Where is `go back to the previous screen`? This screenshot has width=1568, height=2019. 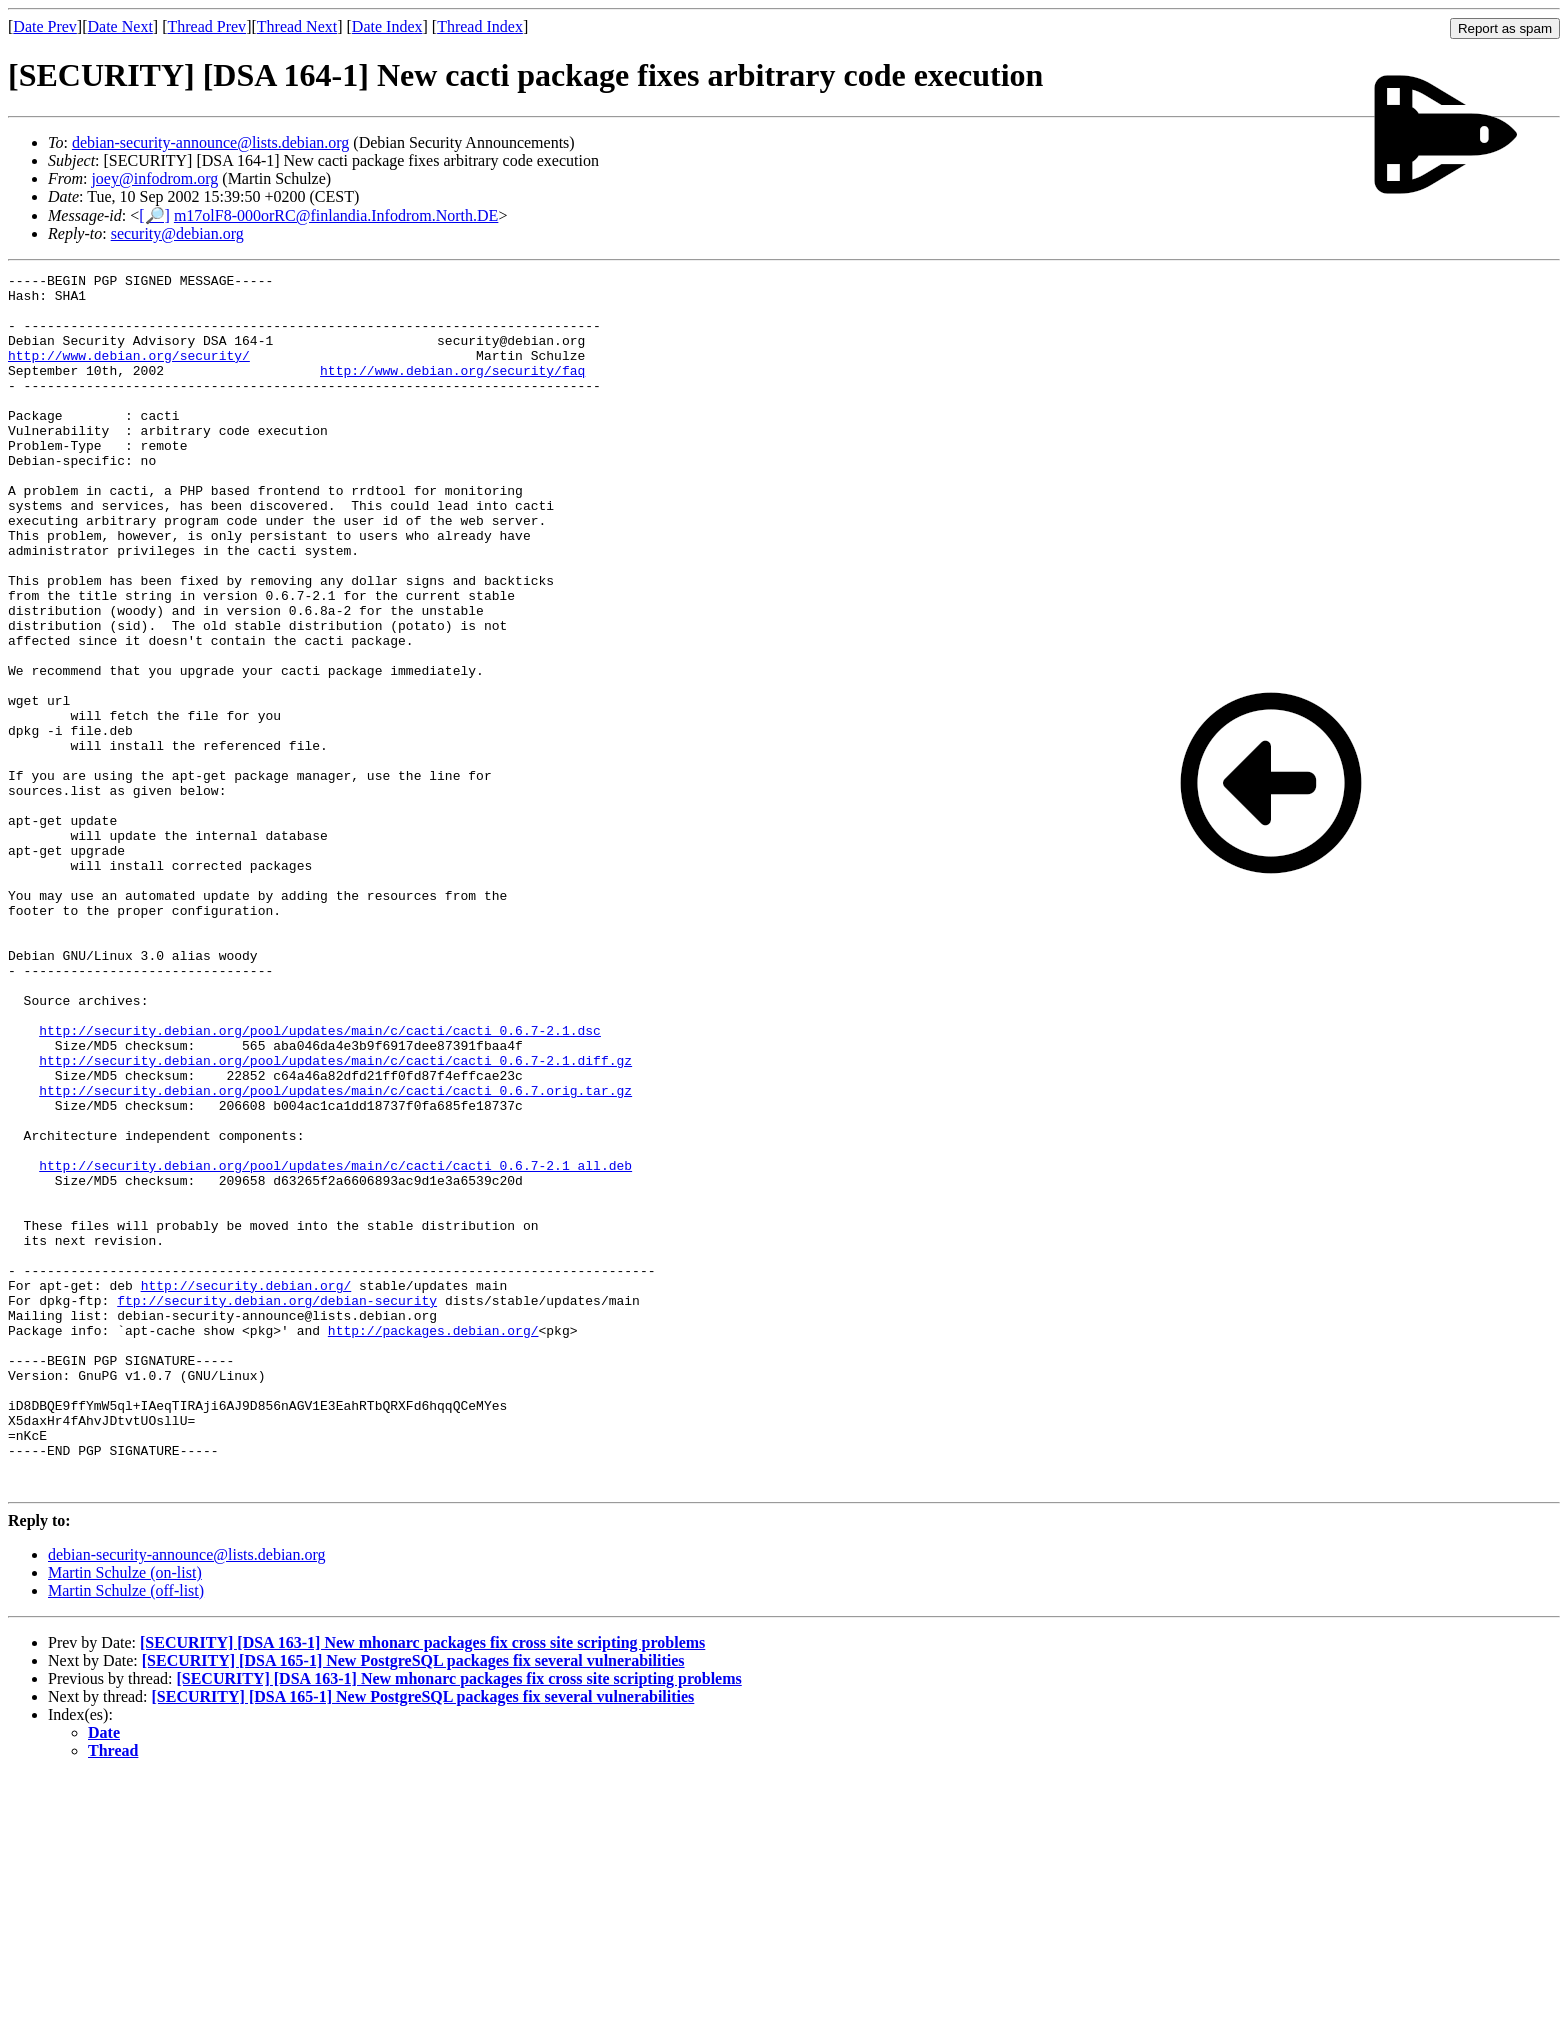
go back to the previous screen is located at coordinates (1271, 783).